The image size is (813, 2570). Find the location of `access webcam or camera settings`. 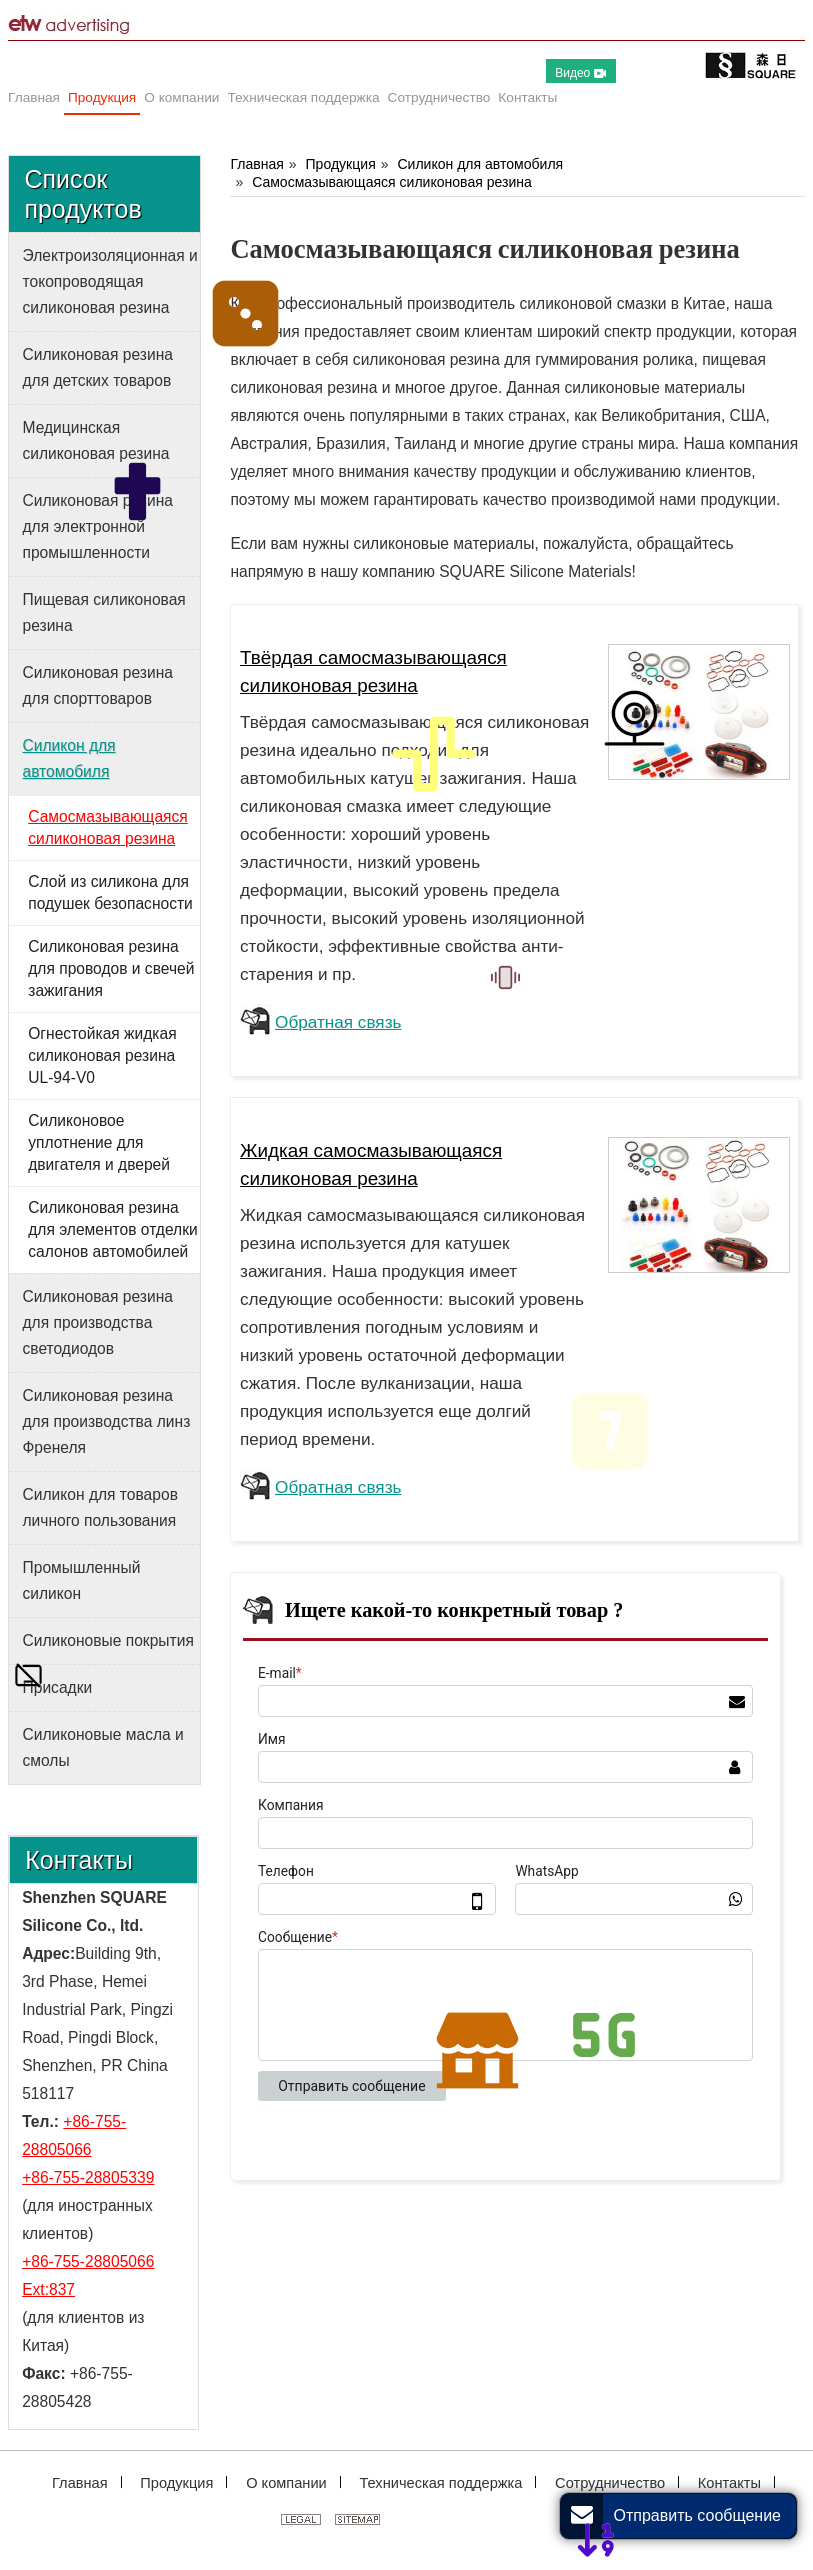

access webcam or camera settings is located at coordinates (634, 720).